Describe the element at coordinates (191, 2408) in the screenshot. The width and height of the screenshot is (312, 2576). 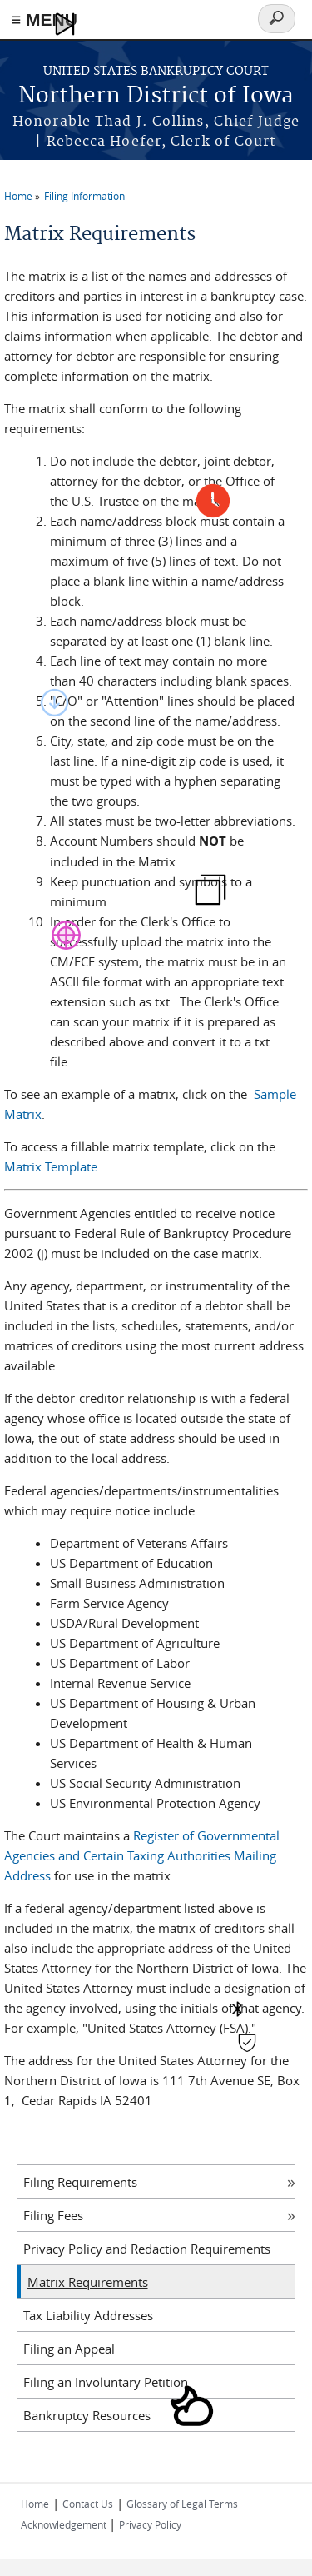
I see `indicates nighttime or evening weather conditions` at that location.